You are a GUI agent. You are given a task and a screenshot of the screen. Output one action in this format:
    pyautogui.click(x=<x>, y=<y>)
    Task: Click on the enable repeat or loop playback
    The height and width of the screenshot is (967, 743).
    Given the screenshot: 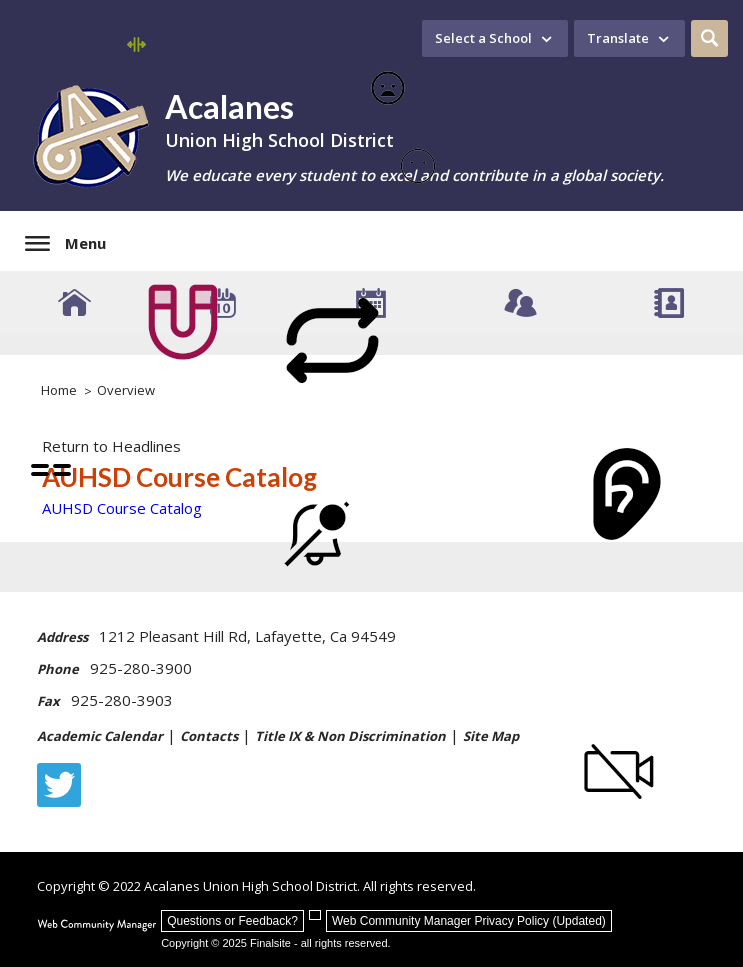 What is the action you would take?
    pyautogui.click(x=332, y=340)
    